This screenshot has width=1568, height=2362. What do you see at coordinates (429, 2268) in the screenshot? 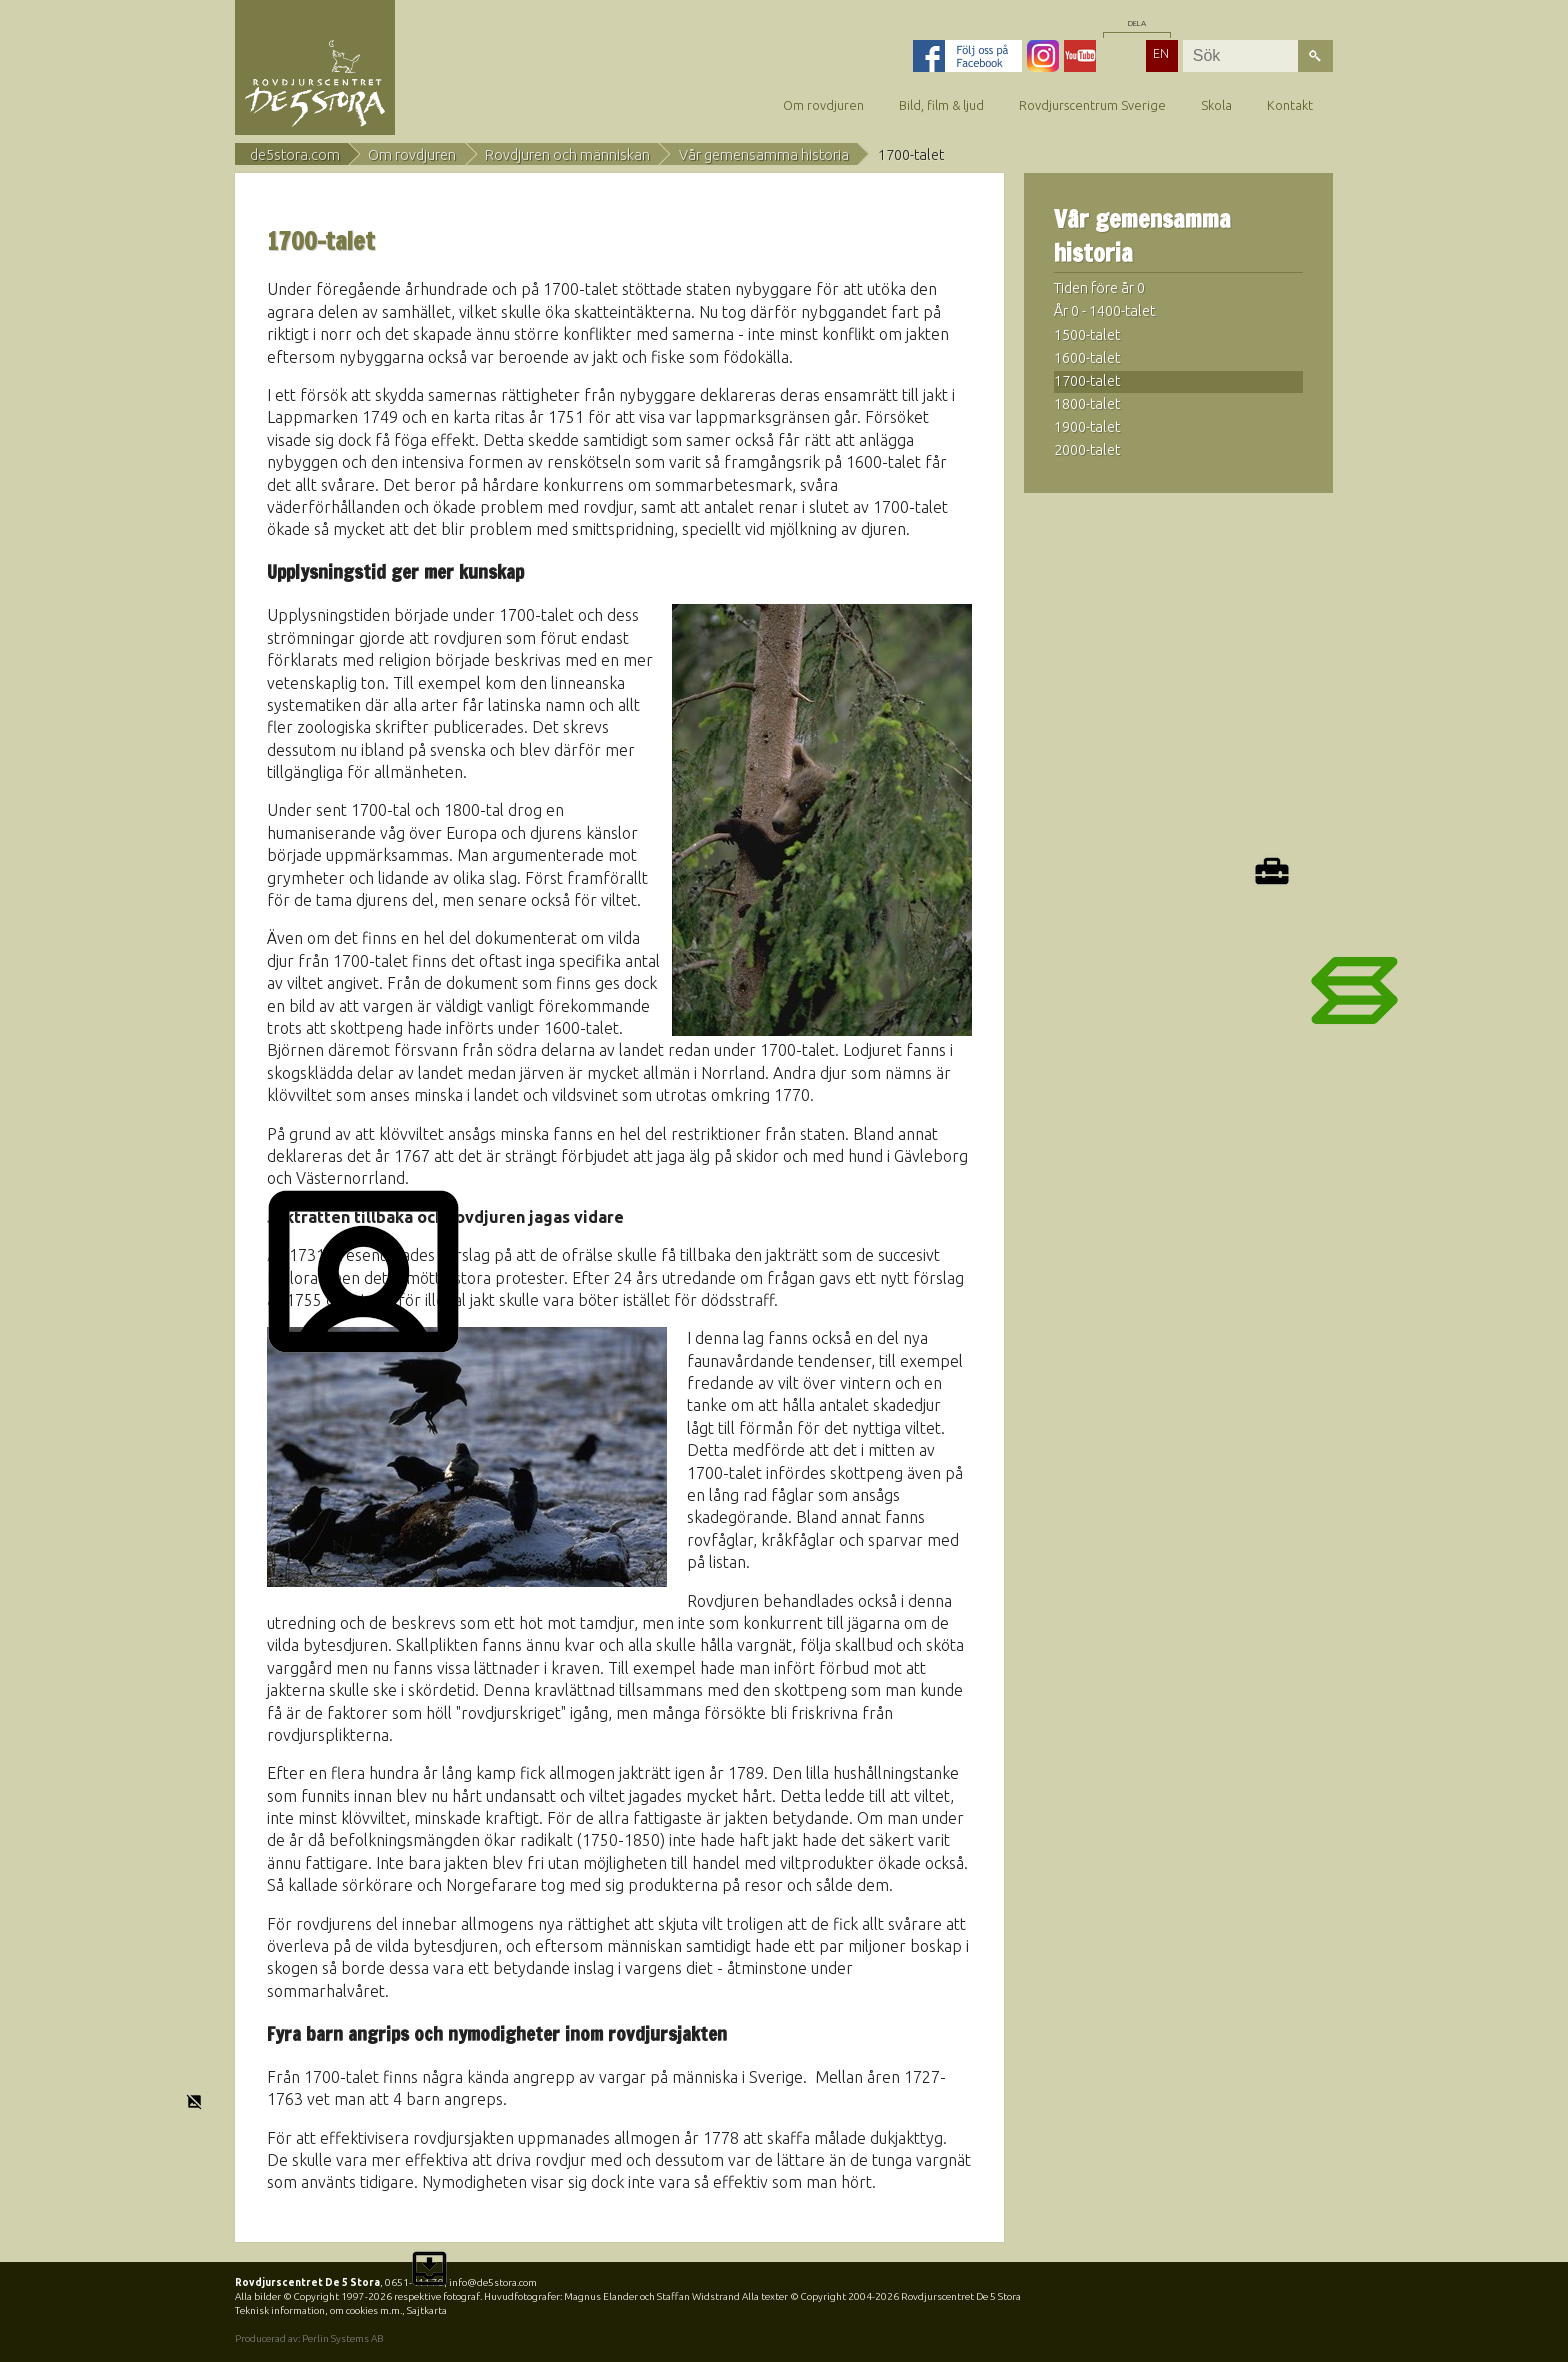
I see `move message to inbox` at bounding box center [429, 2268].